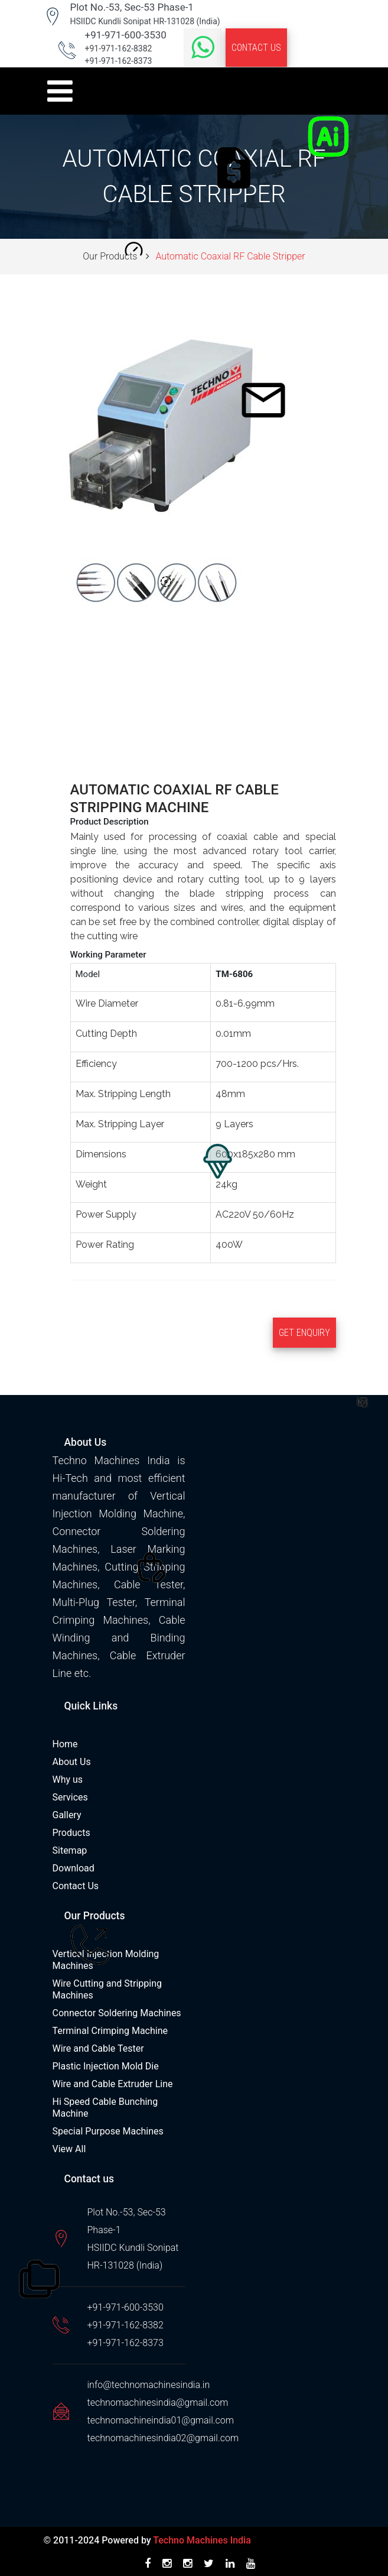 The image size is (388, 2576). I want to click on make an outgoing call, so click(91, 1944).